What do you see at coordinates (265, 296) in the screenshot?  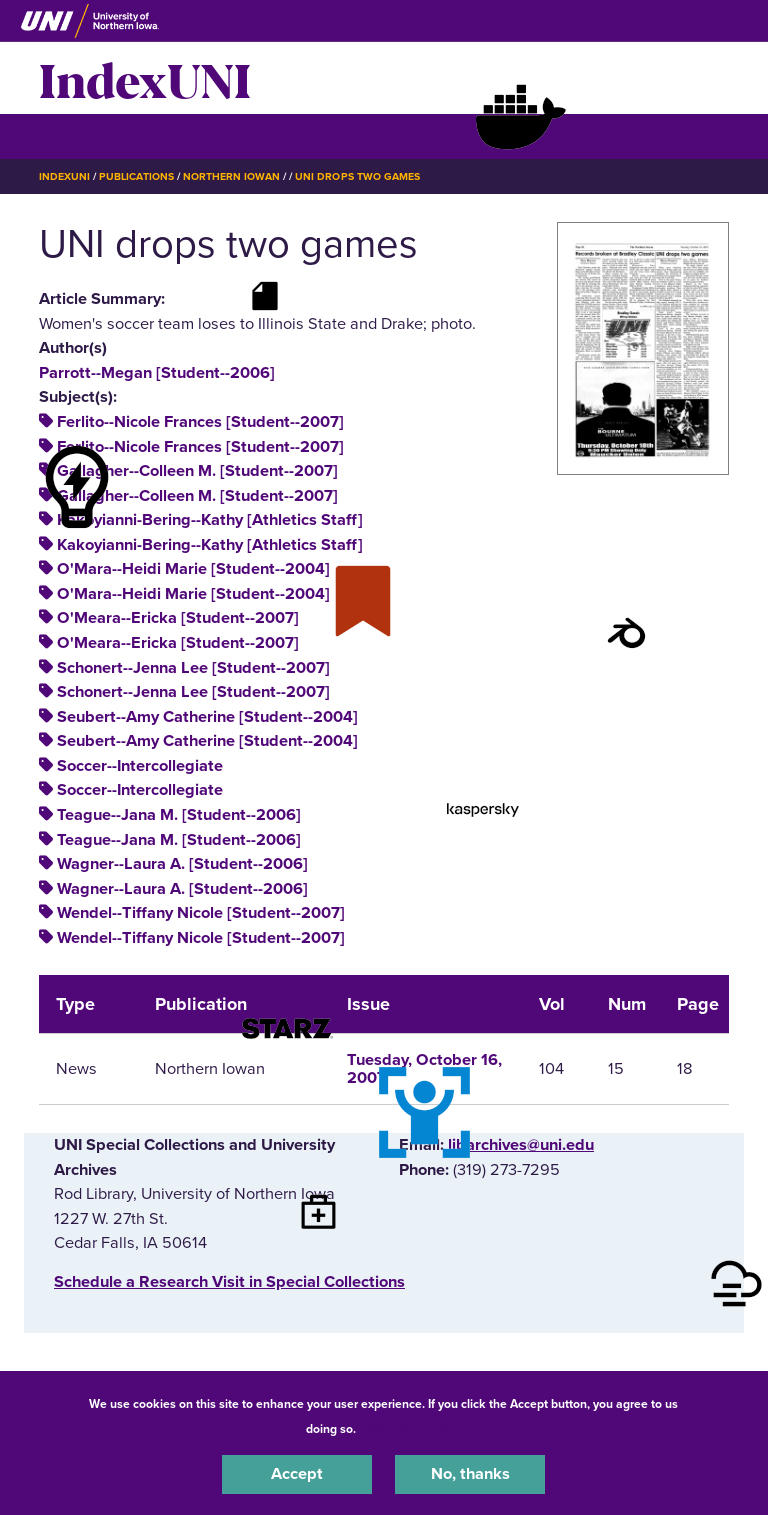 I see `view or open a document` at bounding box center [265, 296].